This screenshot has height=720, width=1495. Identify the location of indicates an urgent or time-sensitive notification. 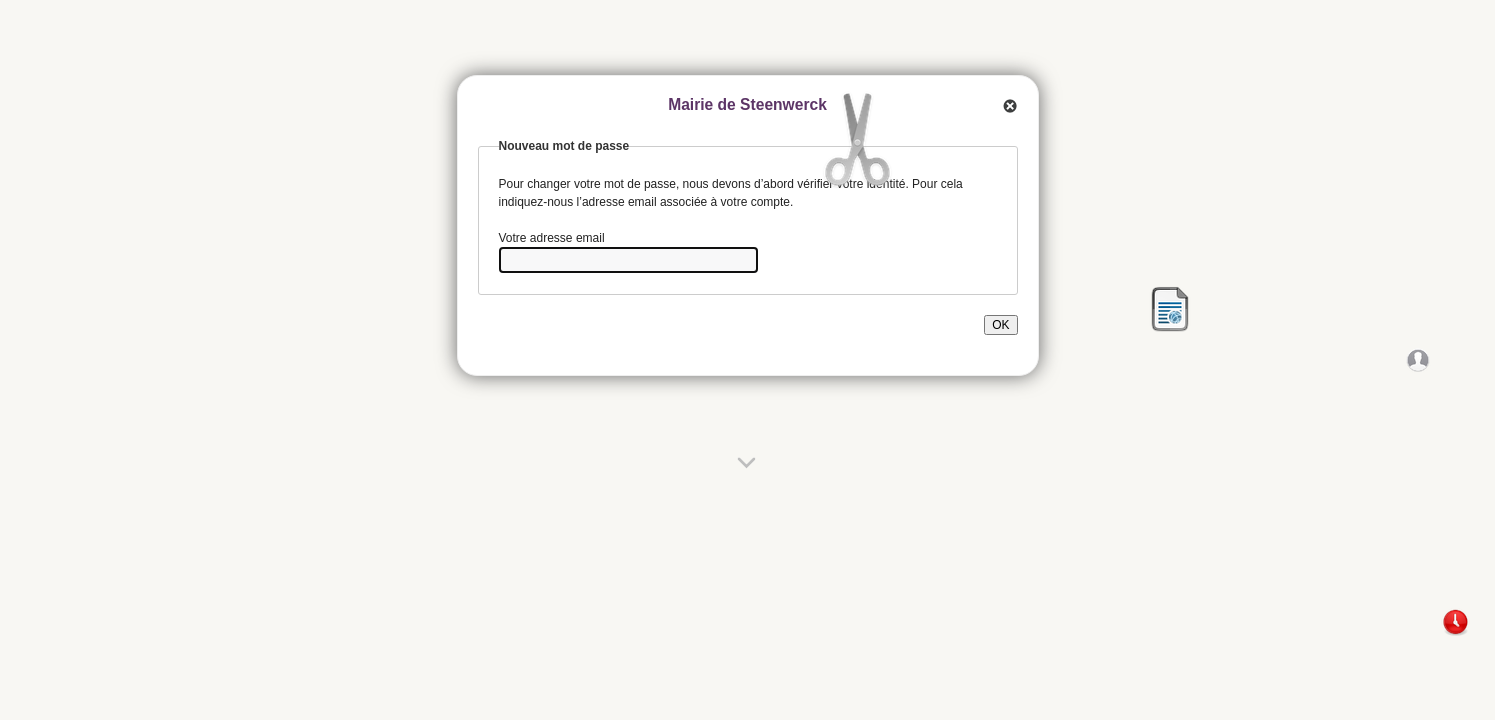
(1455, 622).